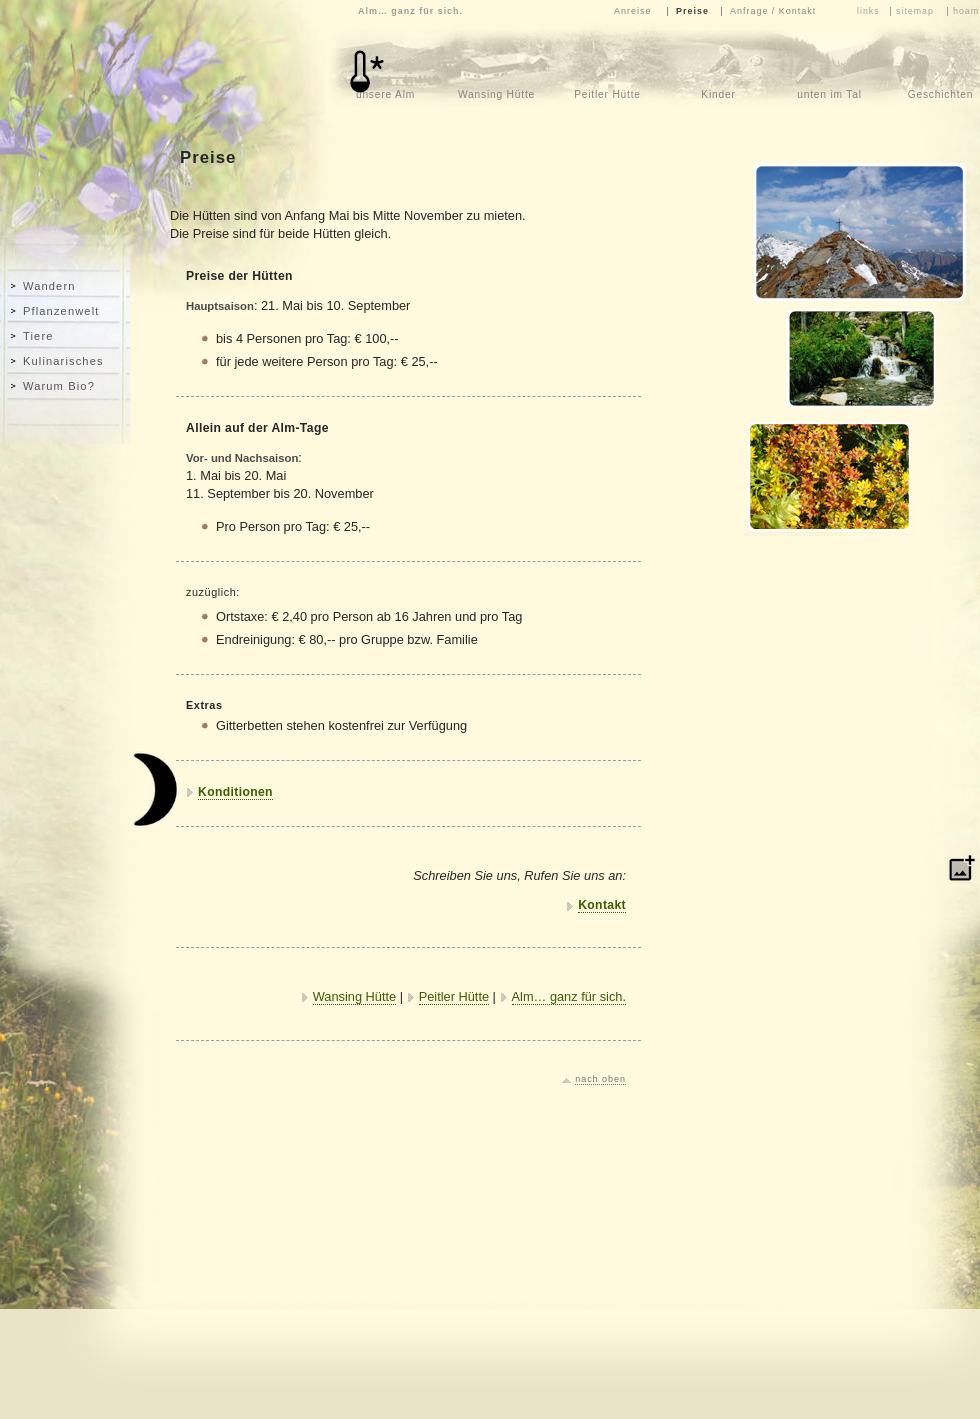 Image resolution: width=980 pixels, height=1419 pixels. What do you see at coordinates (151, 789) in the screenshot?
I see `toggle dark mode or night theme` at bounding box center [151, 789].